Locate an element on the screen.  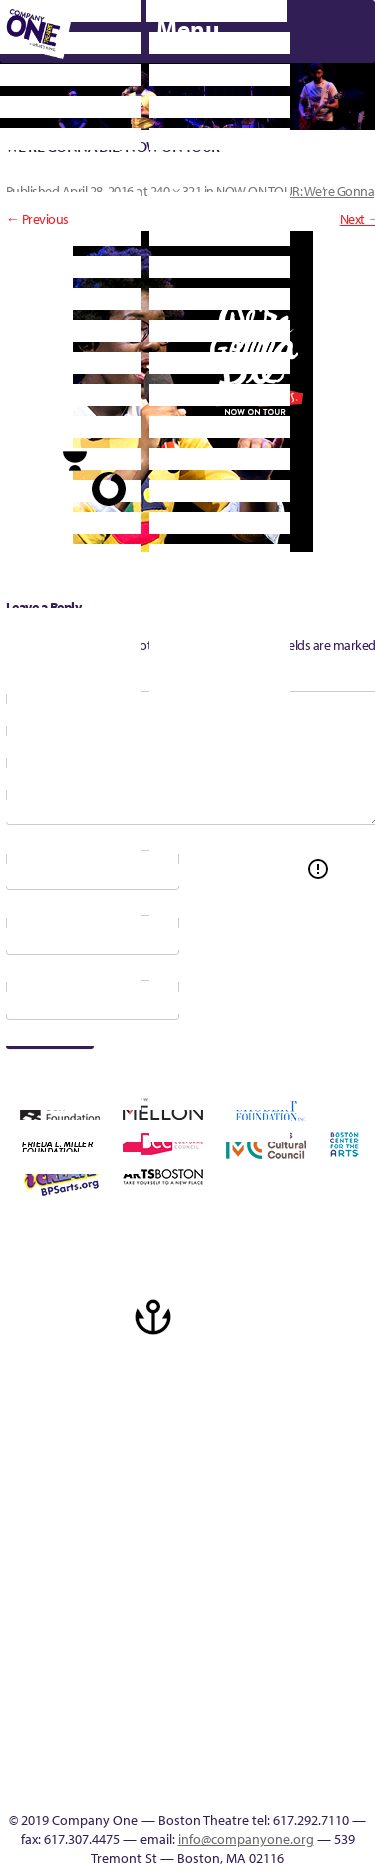
vodafone app or service is located at coordinates (109, 489).